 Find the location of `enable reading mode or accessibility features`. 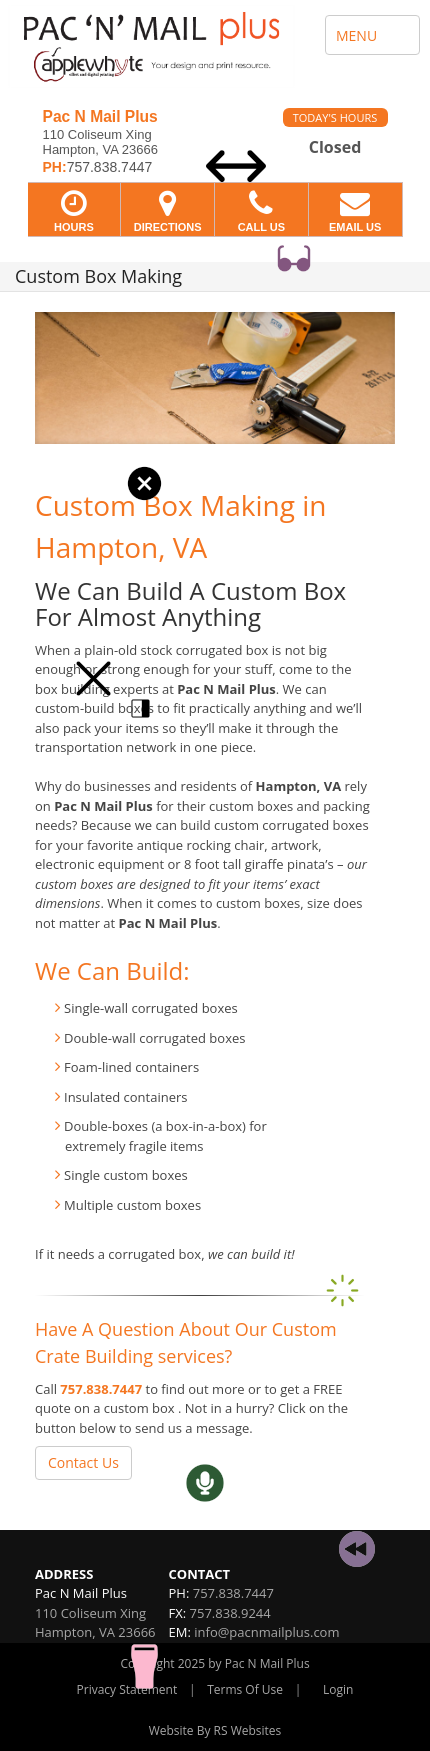

enable reading mode or accessibility features is located at coordinates (294, 259).